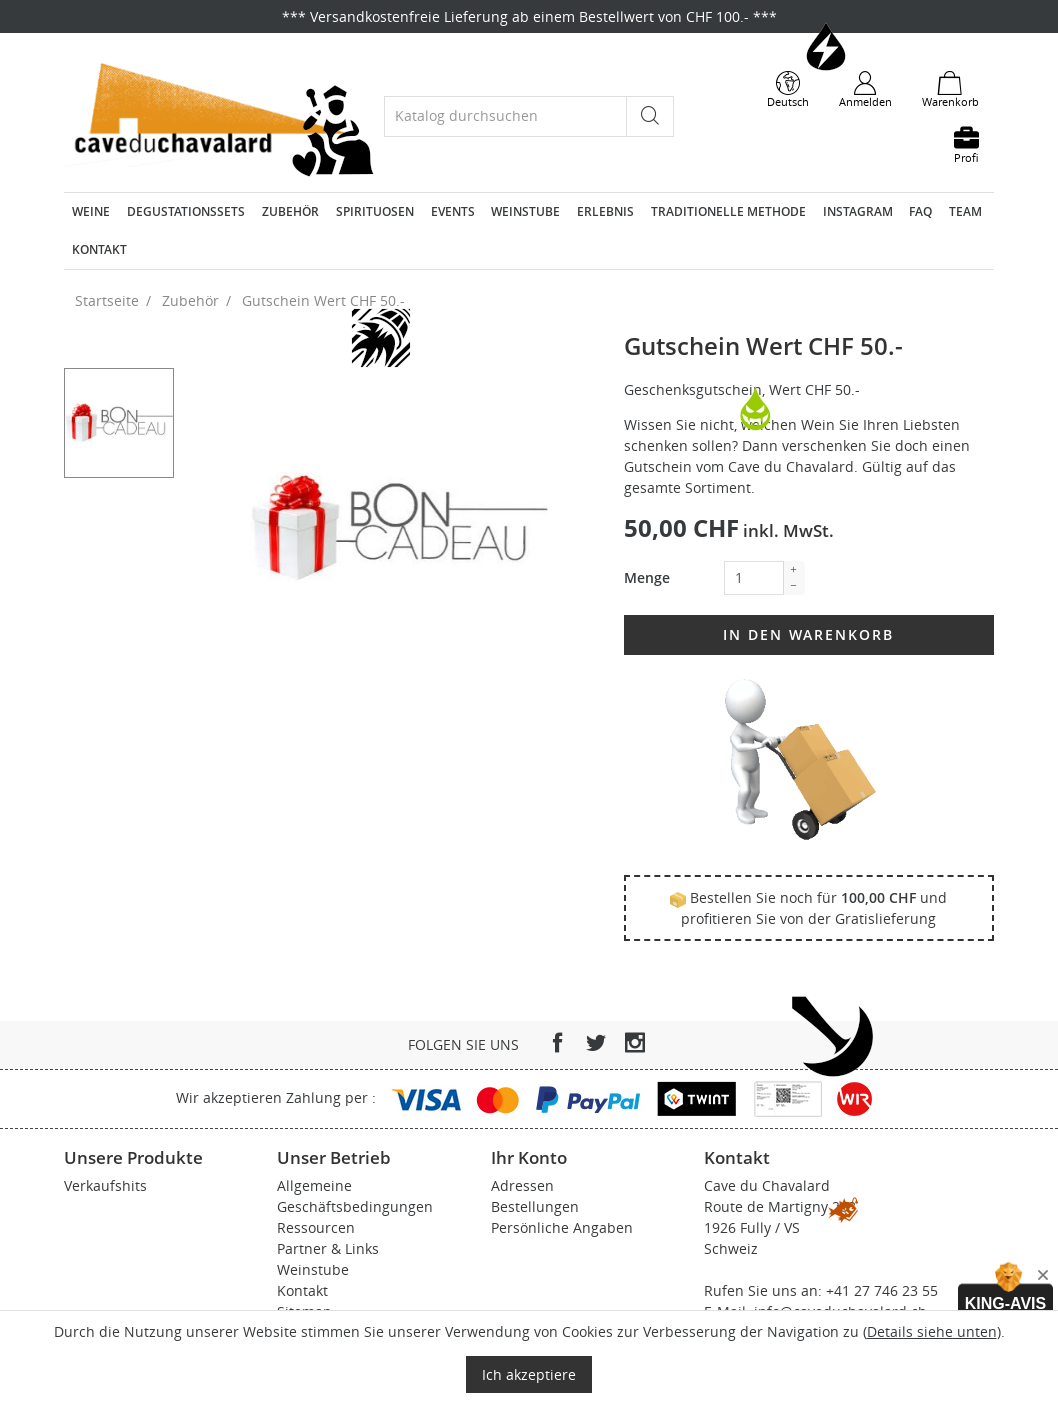 The width and height of the screenshot is (1058, 1403). What do you see at coordinates (334, 129) in the screenshot?
I see `the empress tarot card` at bounding box center [334, 129].